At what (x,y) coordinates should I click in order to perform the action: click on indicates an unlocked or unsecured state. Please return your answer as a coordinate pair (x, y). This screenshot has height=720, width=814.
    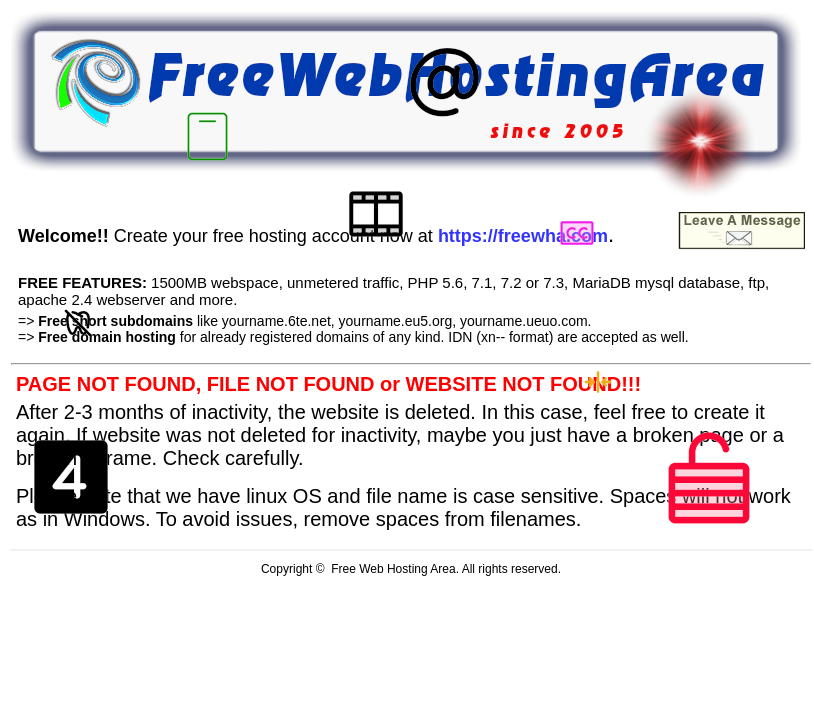
    Looking at the image, I should click on (709, 483).